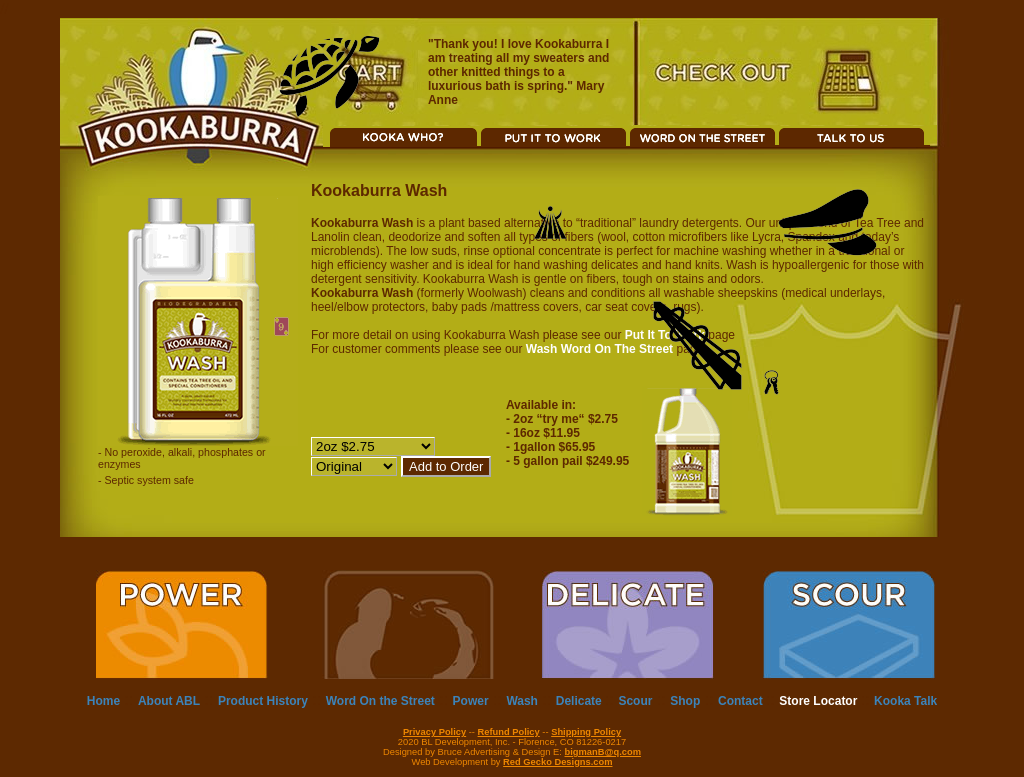 The width and height of the screenshot is (1024, 777). What do you see at coordinates (281, 326) in the screenshot?
I see `select the 9 of spades card` at bounding box center [281, 326].